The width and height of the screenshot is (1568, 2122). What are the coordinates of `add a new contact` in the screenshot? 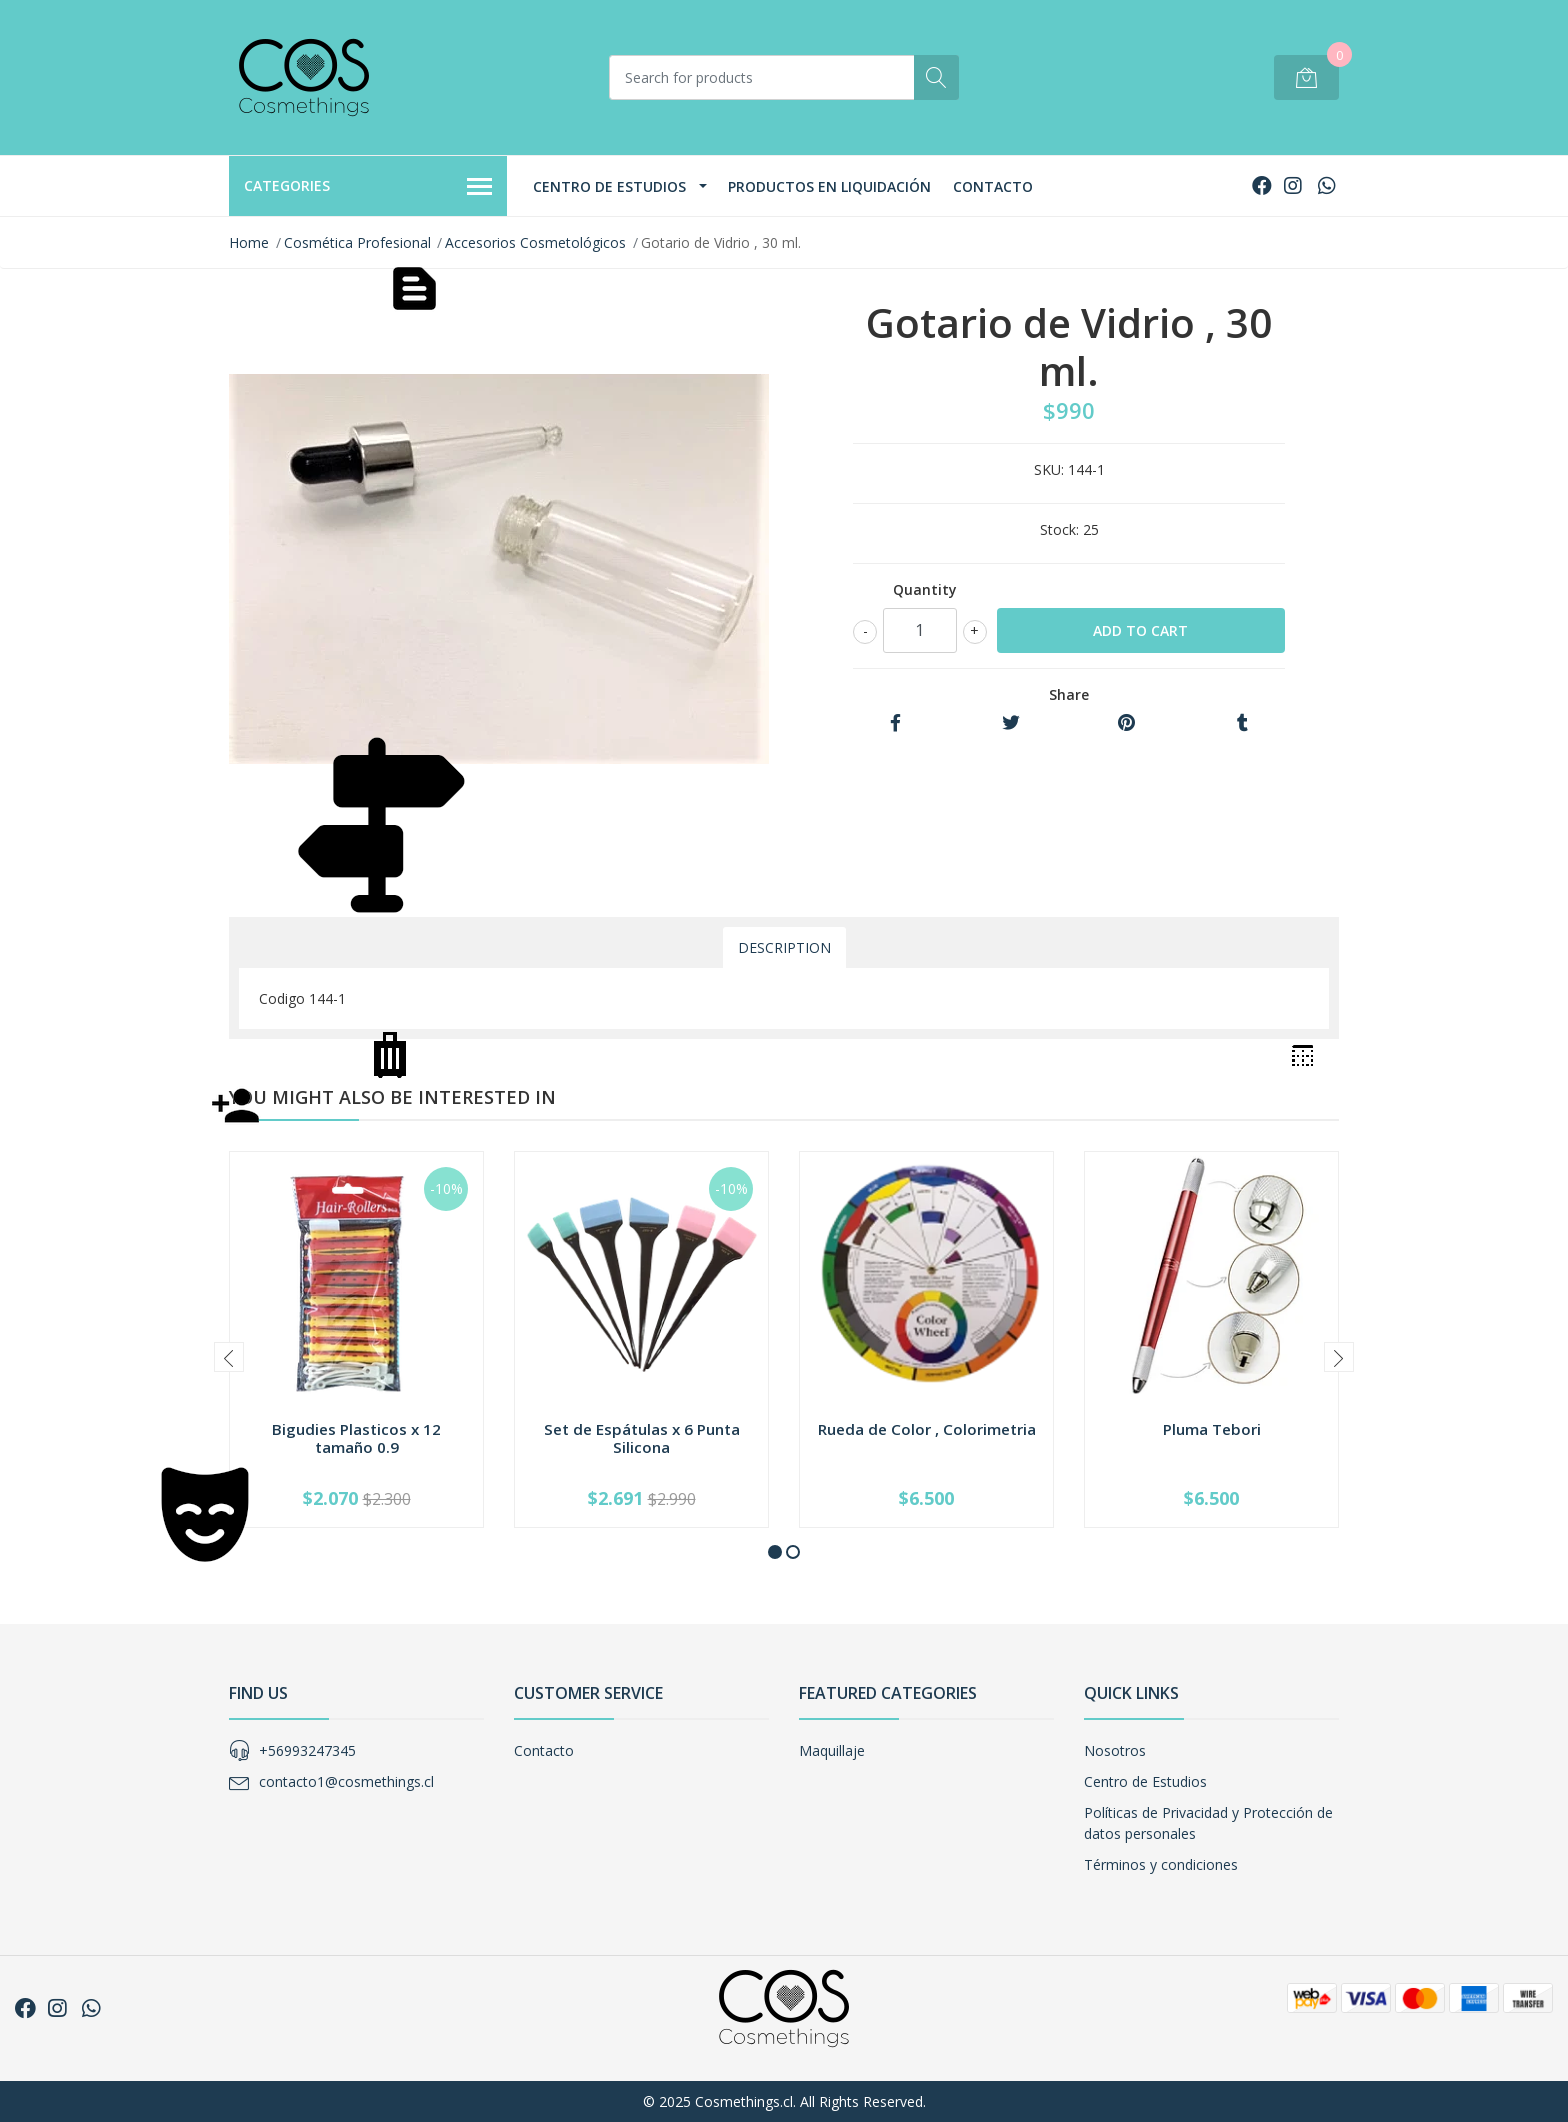 It's located at (235, 1105).